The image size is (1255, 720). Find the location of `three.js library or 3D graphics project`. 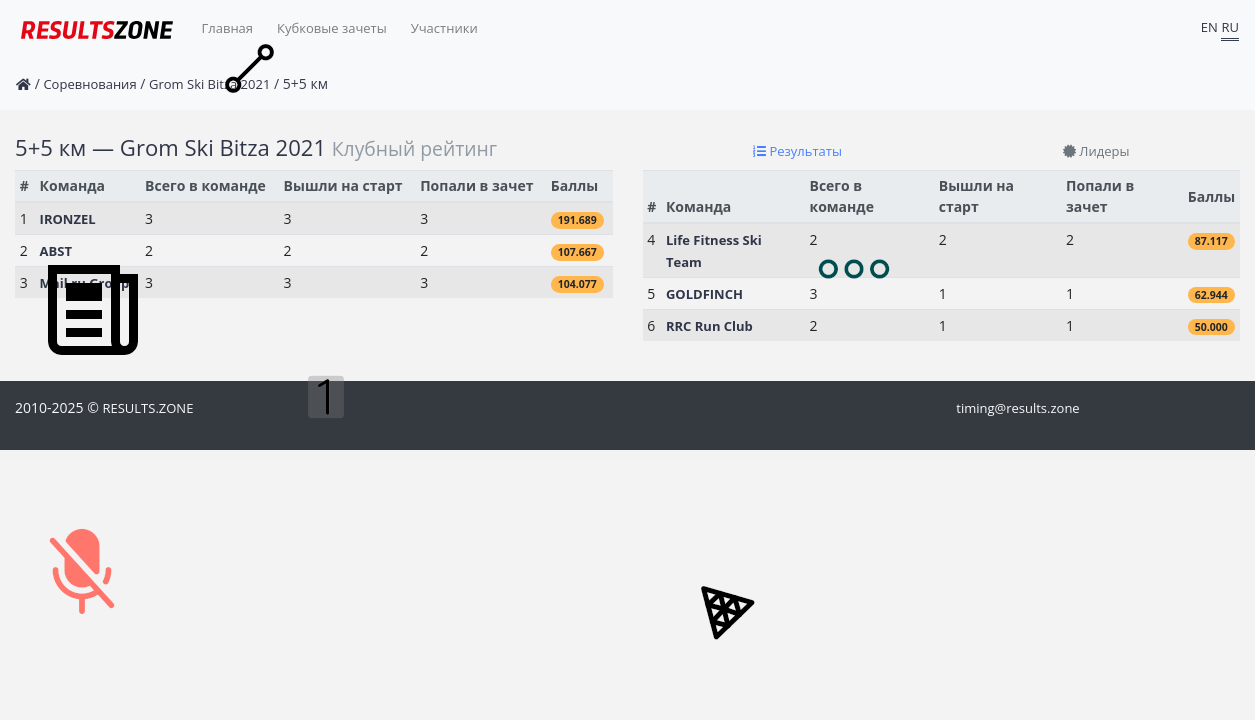

three.js library or 3D graphics project is located at coordinates (726, 611).